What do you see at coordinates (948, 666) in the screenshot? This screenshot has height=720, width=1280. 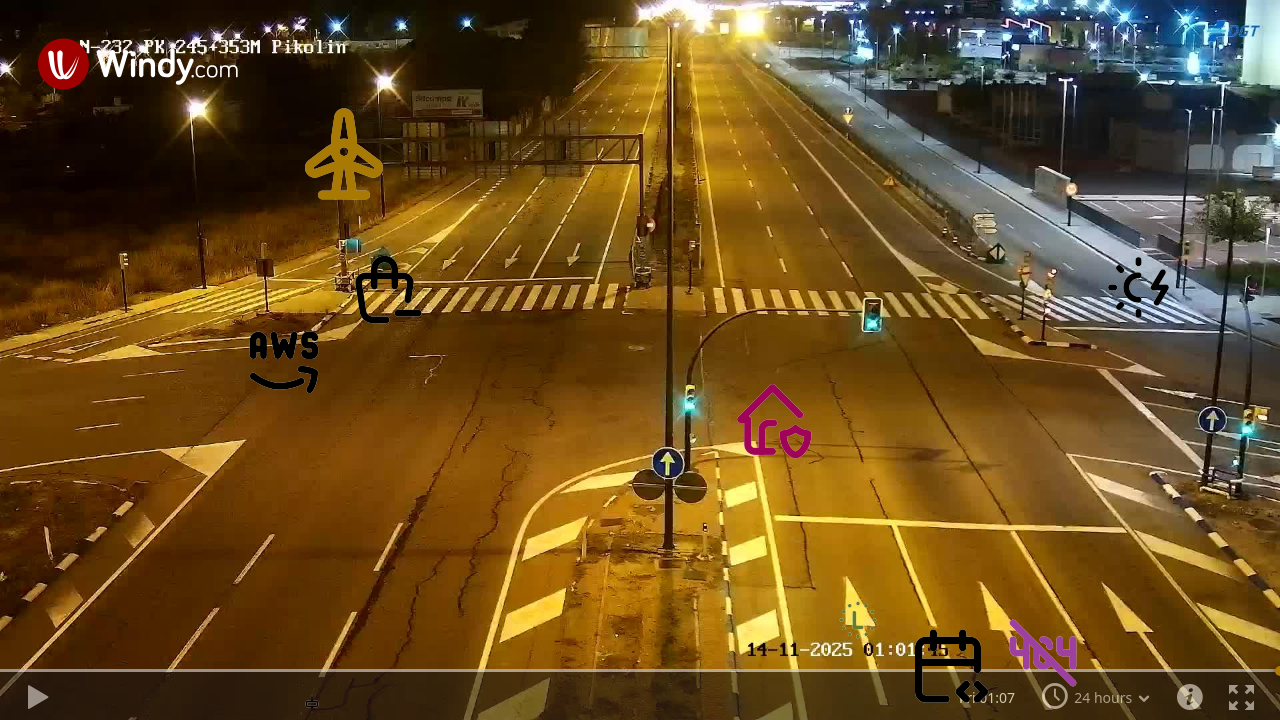 I see `view or manage scheduled code deployments` at bounding box center [948, 666].